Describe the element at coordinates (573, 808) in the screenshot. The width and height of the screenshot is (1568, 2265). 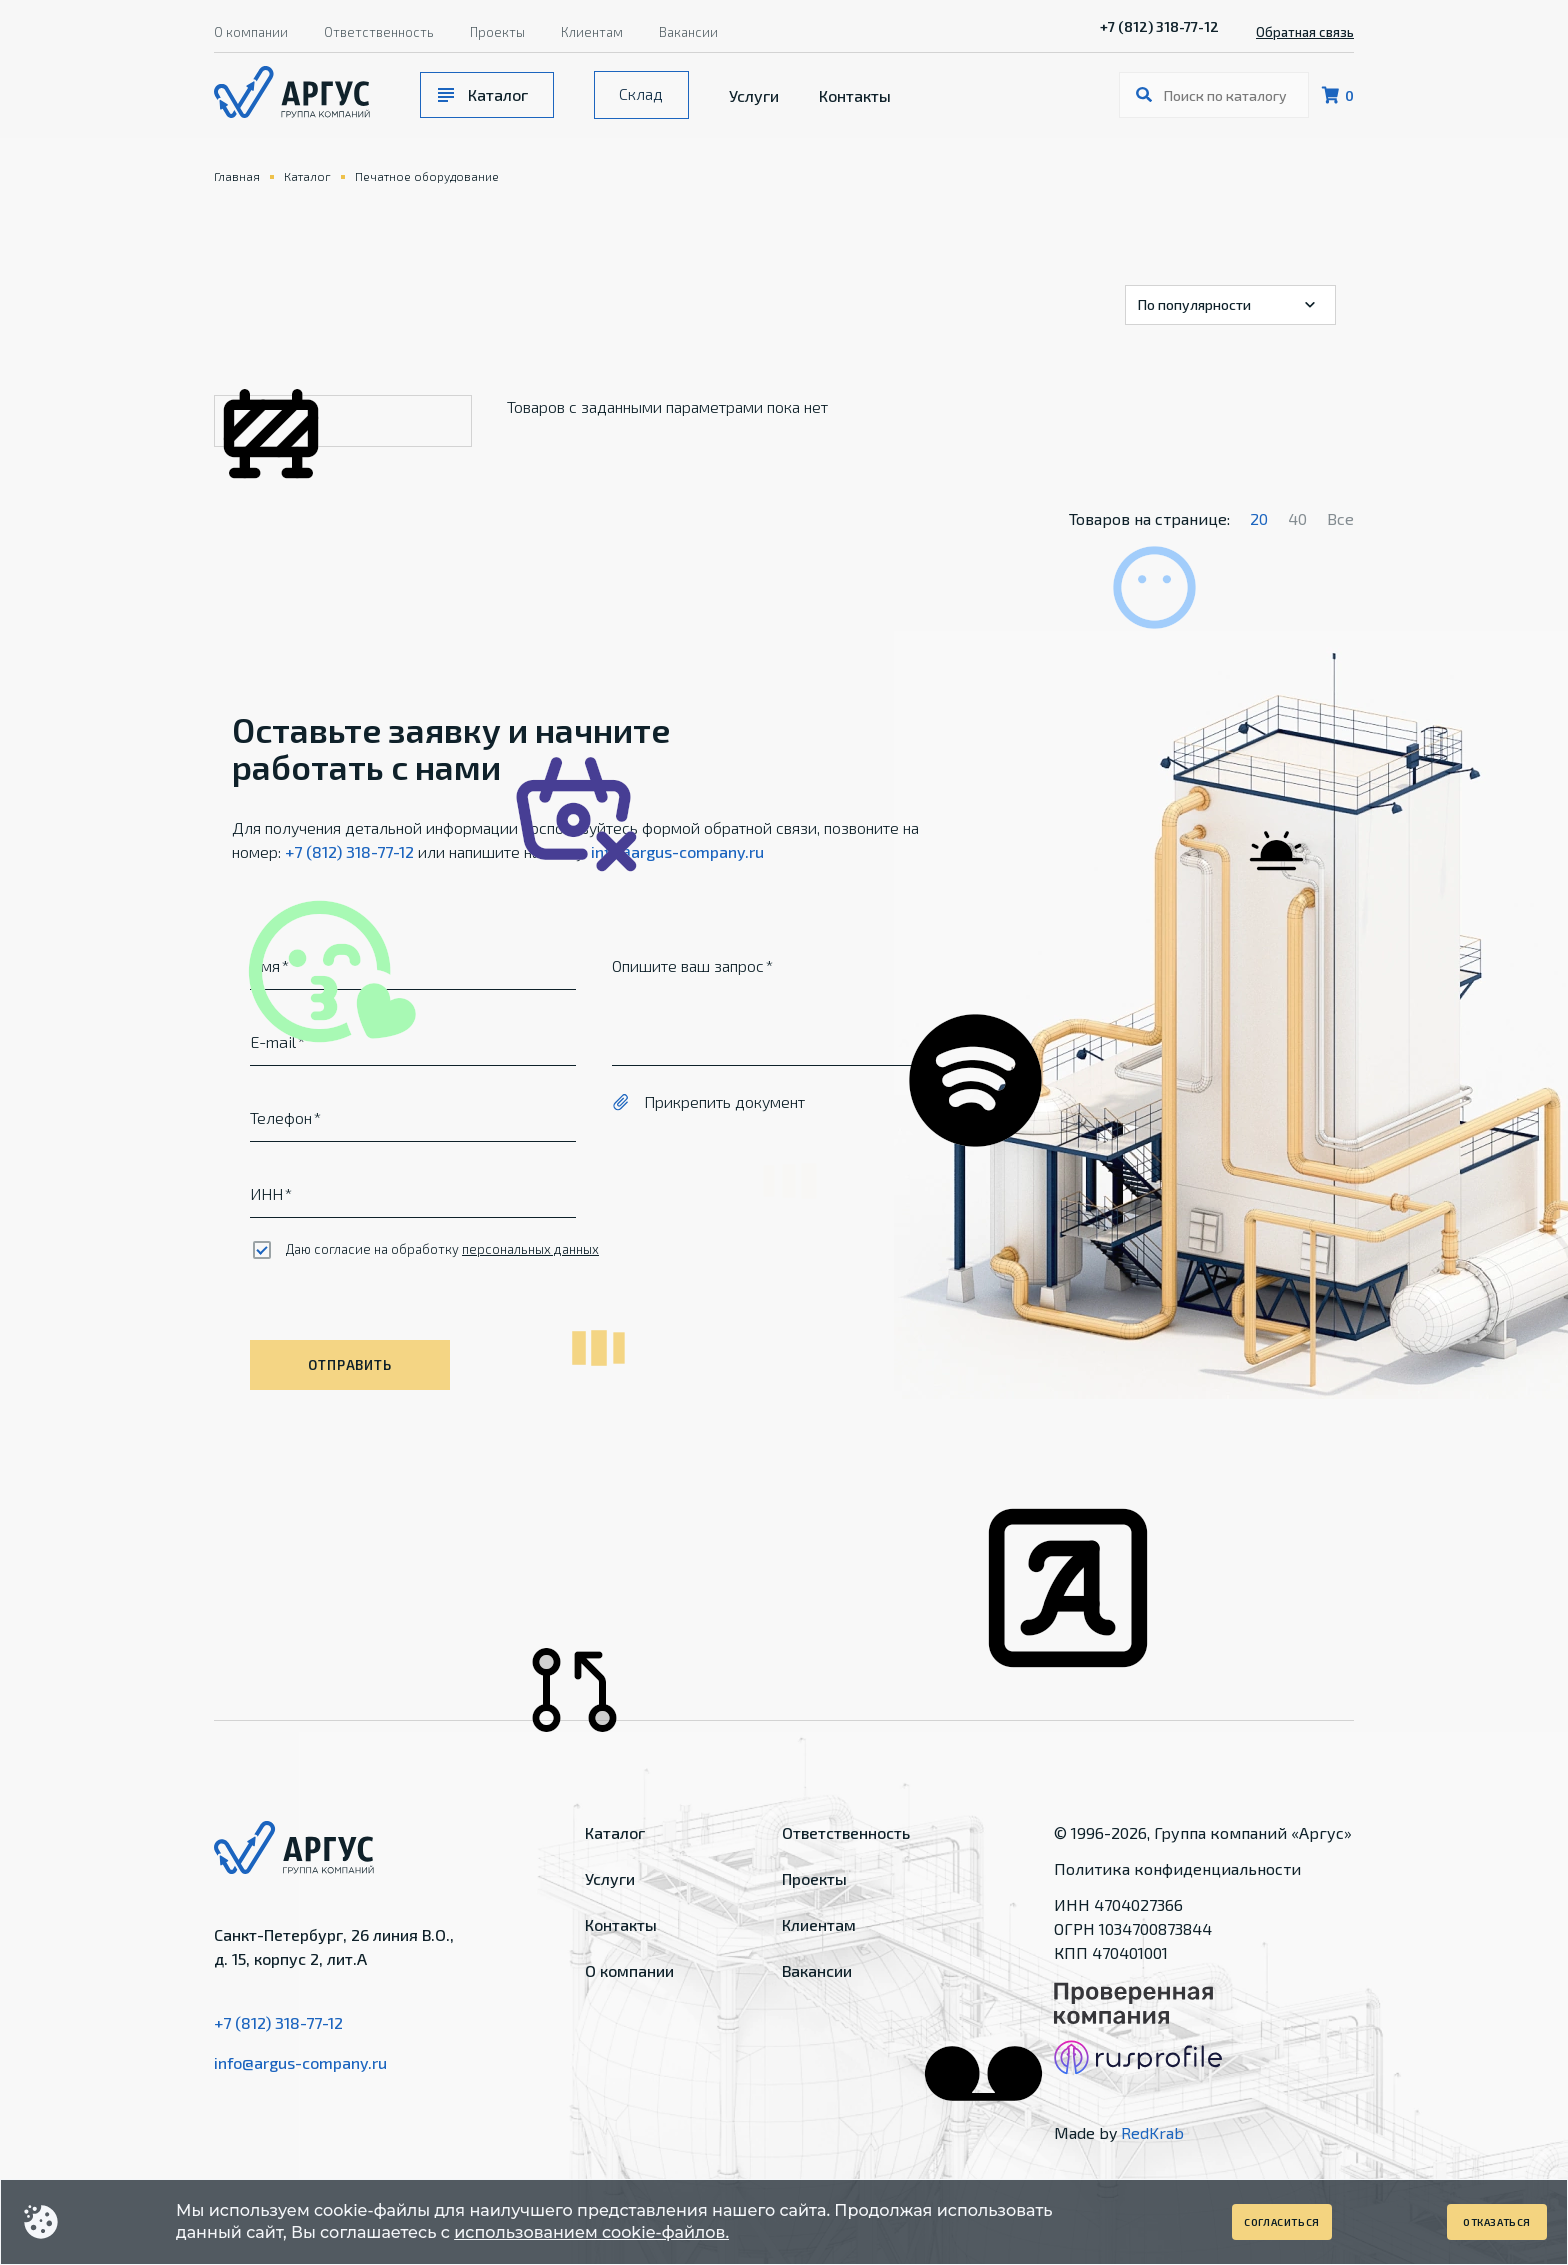
I see `remove item from basket` at that location.